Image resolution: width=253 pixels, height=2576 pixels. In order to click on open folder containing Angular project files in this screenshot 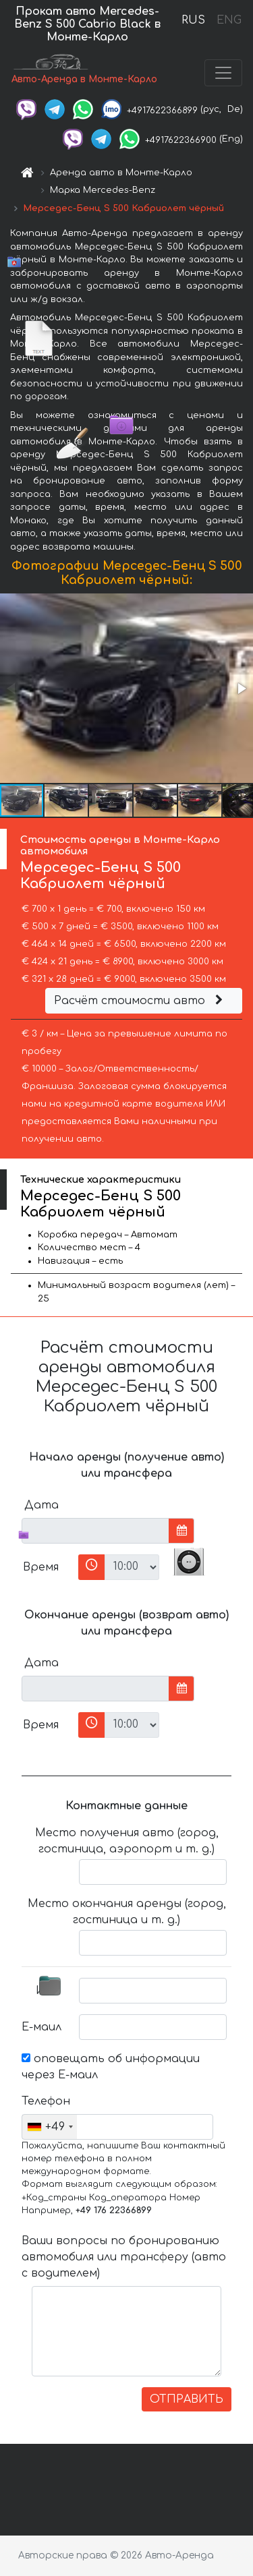, I will do `click(14, 262)`.